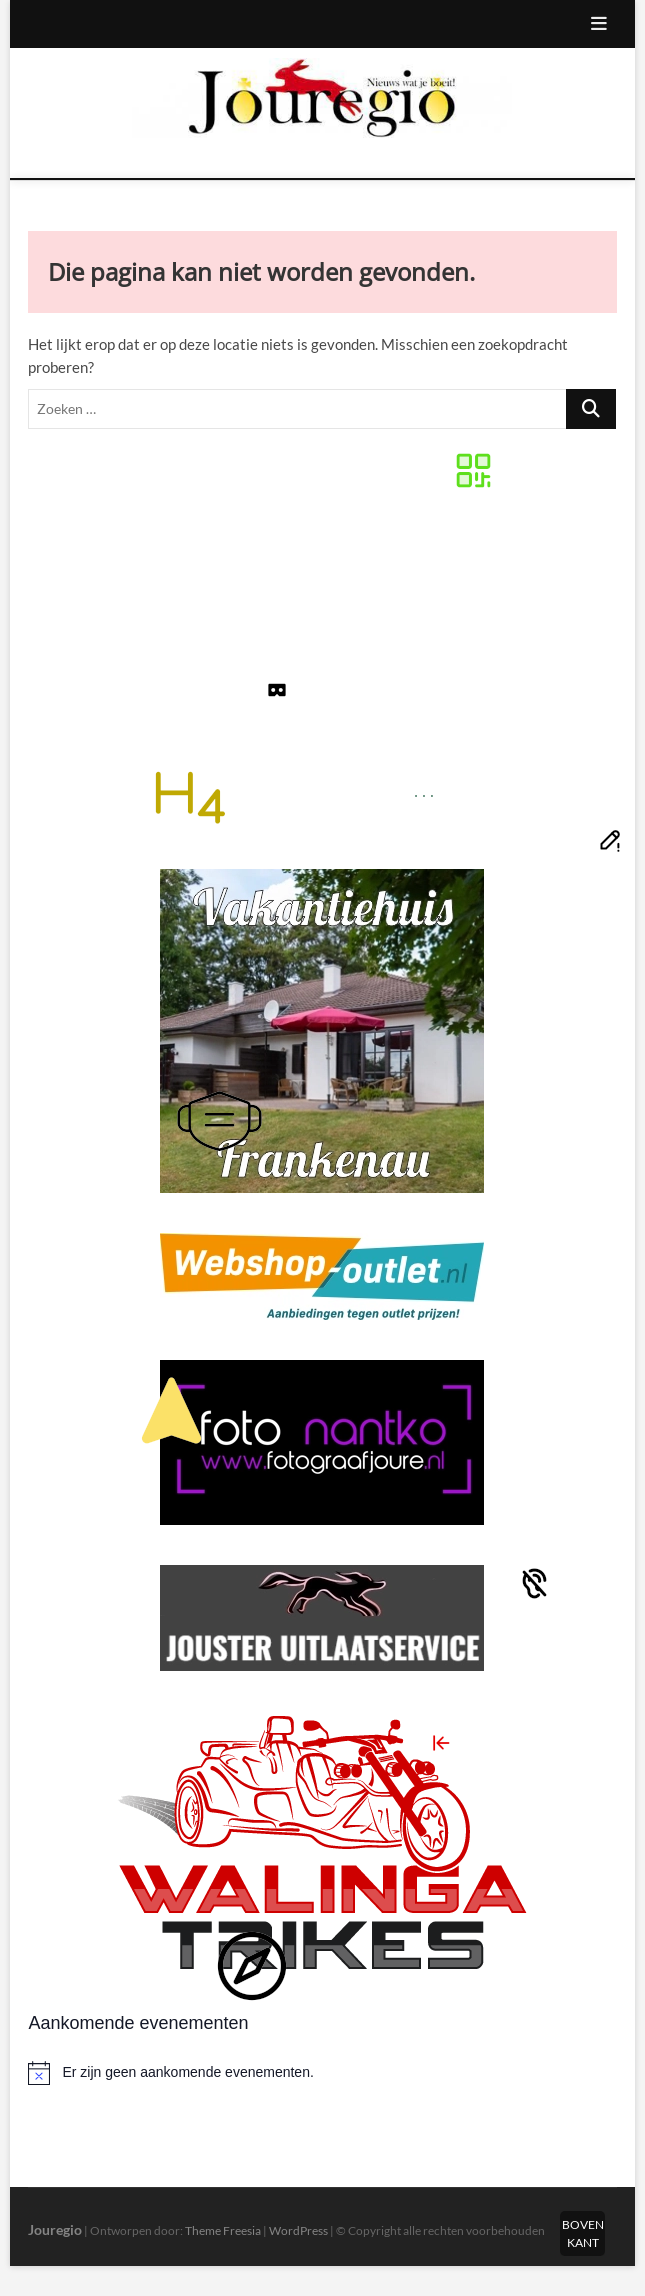 Image resolution: width=645 pixels, height=2296 pixels. What do you see at coordinates (534, 1583) in the screenshot?
I see `mute or disable audio listening` at bounding box center [534, 1583].